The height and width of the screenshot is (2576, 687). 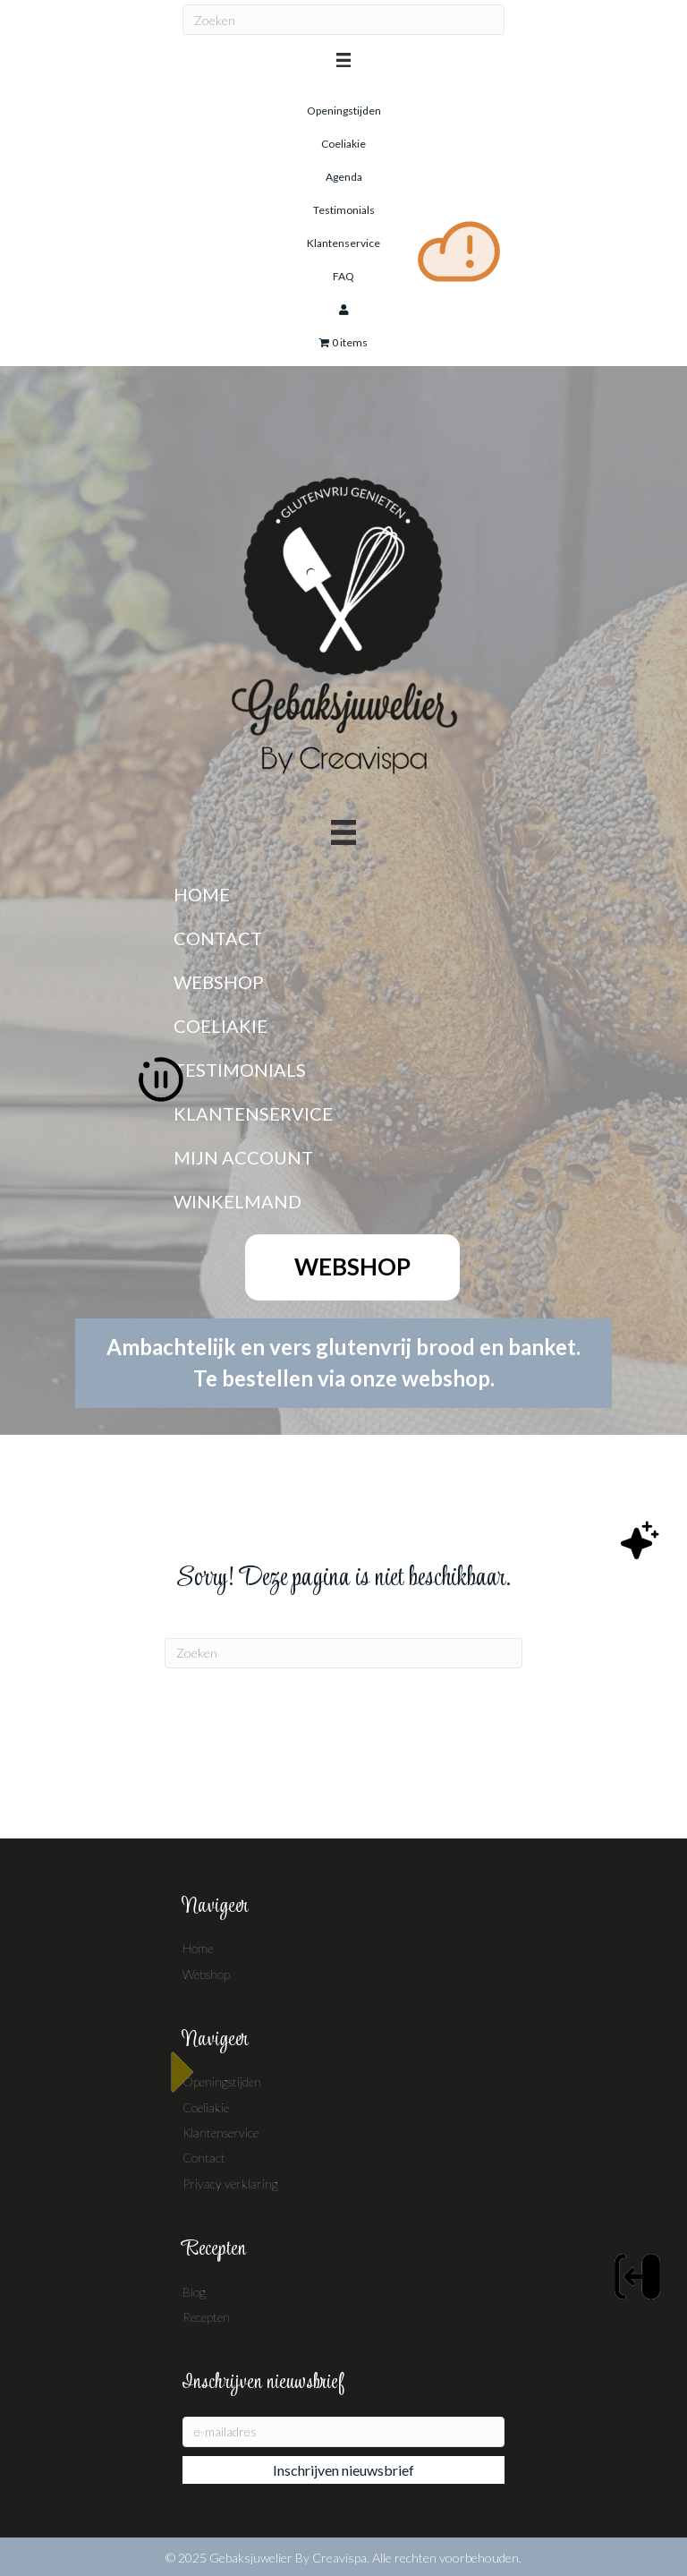 I want to click on motion photo playback is paused, so click(x=161, y=1079).